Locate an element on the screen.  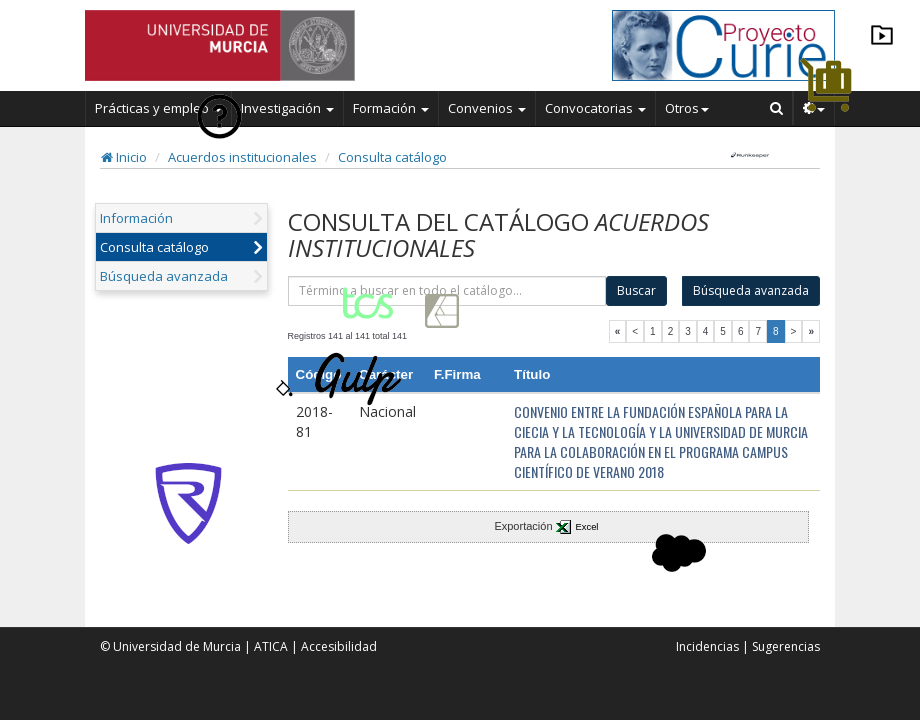
open Affinity Designer application is located at coordinates (442, 311).